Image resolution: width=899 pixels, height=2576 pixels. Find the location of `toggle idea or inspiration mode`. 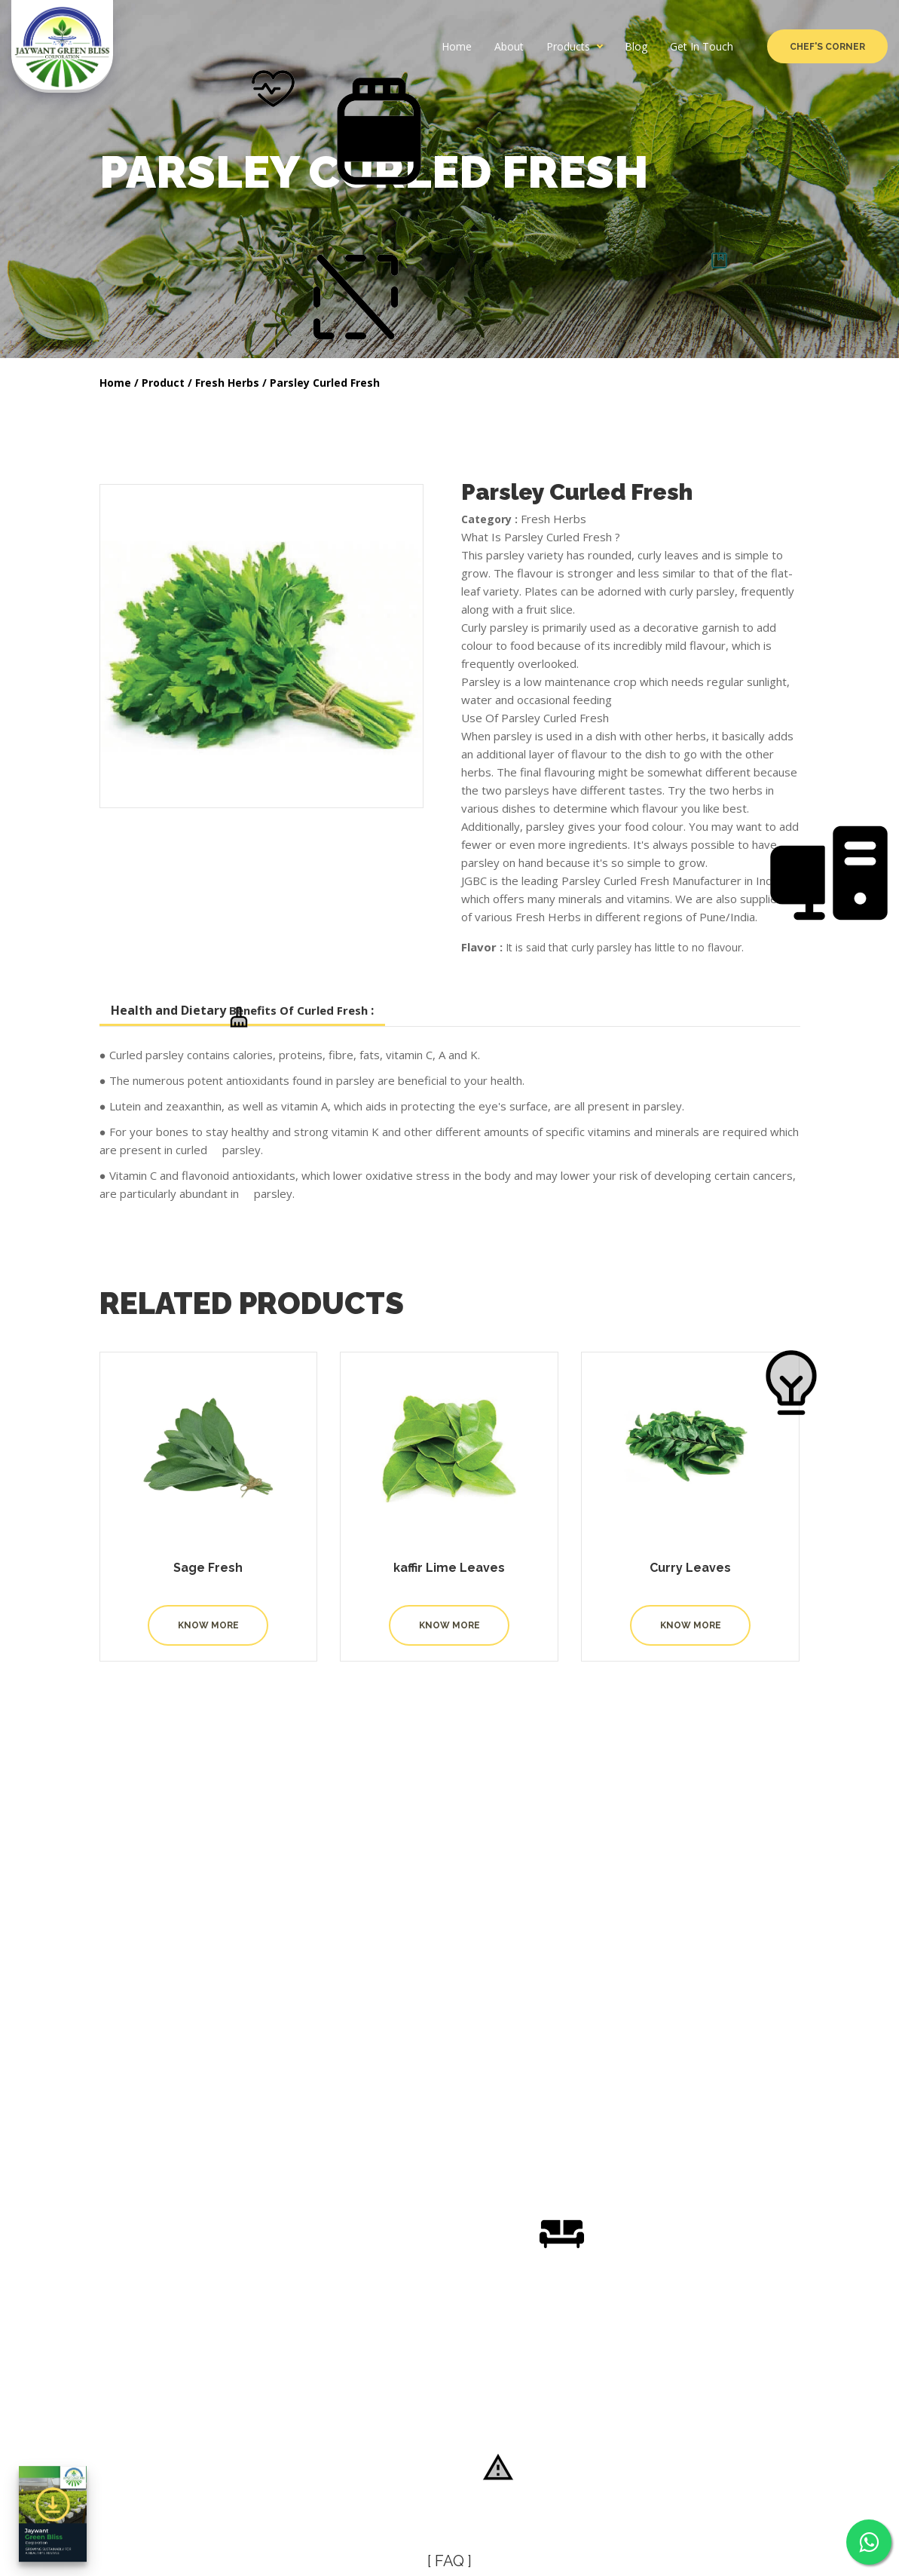

toggle idea or inspiration mode is located at coordinates (791, 1383).